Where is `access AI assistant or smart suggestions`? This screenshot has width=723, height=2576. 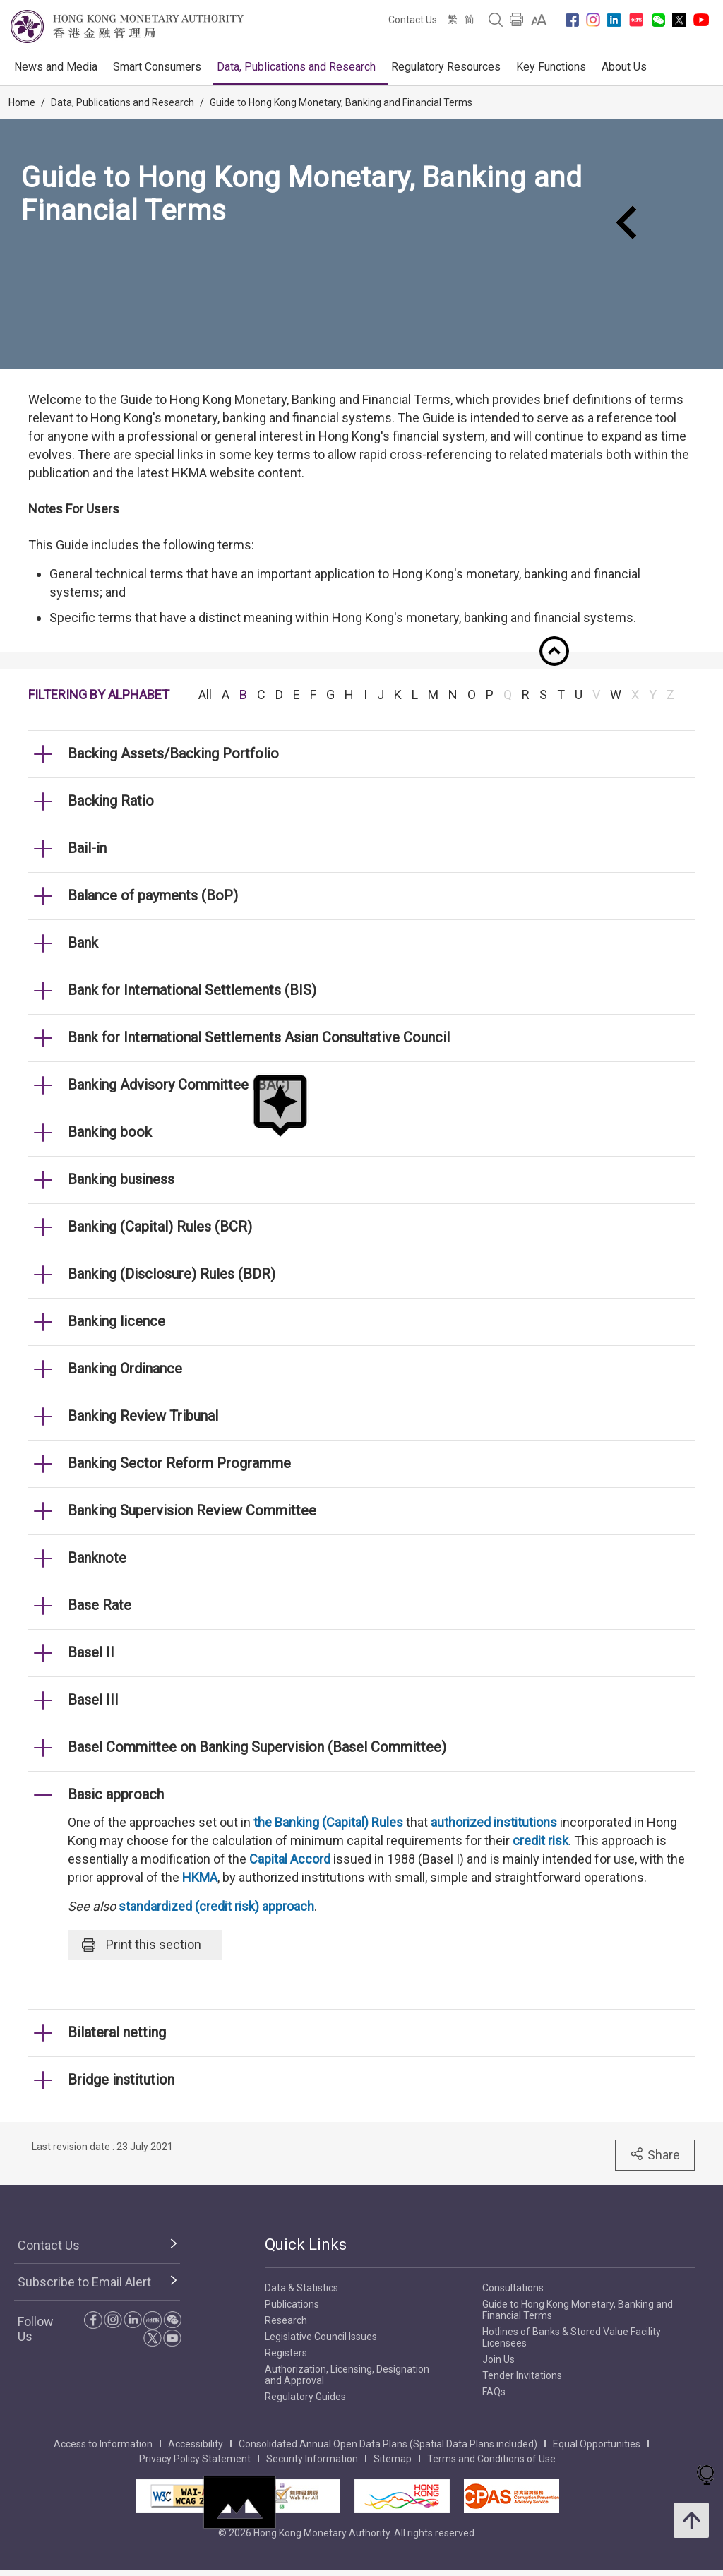 access AI assistant or smart suggestions is located at coordinates (280, 1104).